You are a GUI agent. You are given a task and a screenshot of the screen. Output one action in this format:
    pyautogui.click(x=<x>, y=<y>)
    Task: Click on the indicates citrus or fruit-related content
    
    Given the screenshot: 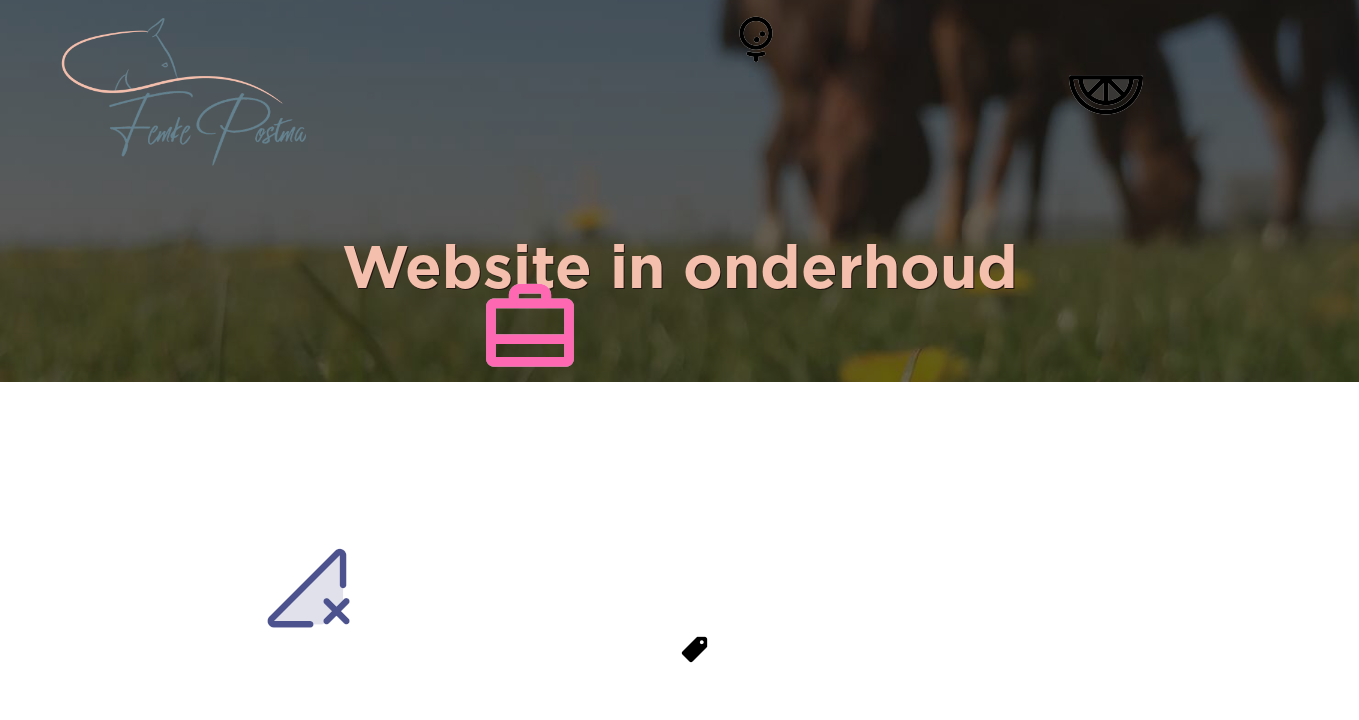 What is the action you would take?
    pyautogui.click(x=1106, y=89)
    